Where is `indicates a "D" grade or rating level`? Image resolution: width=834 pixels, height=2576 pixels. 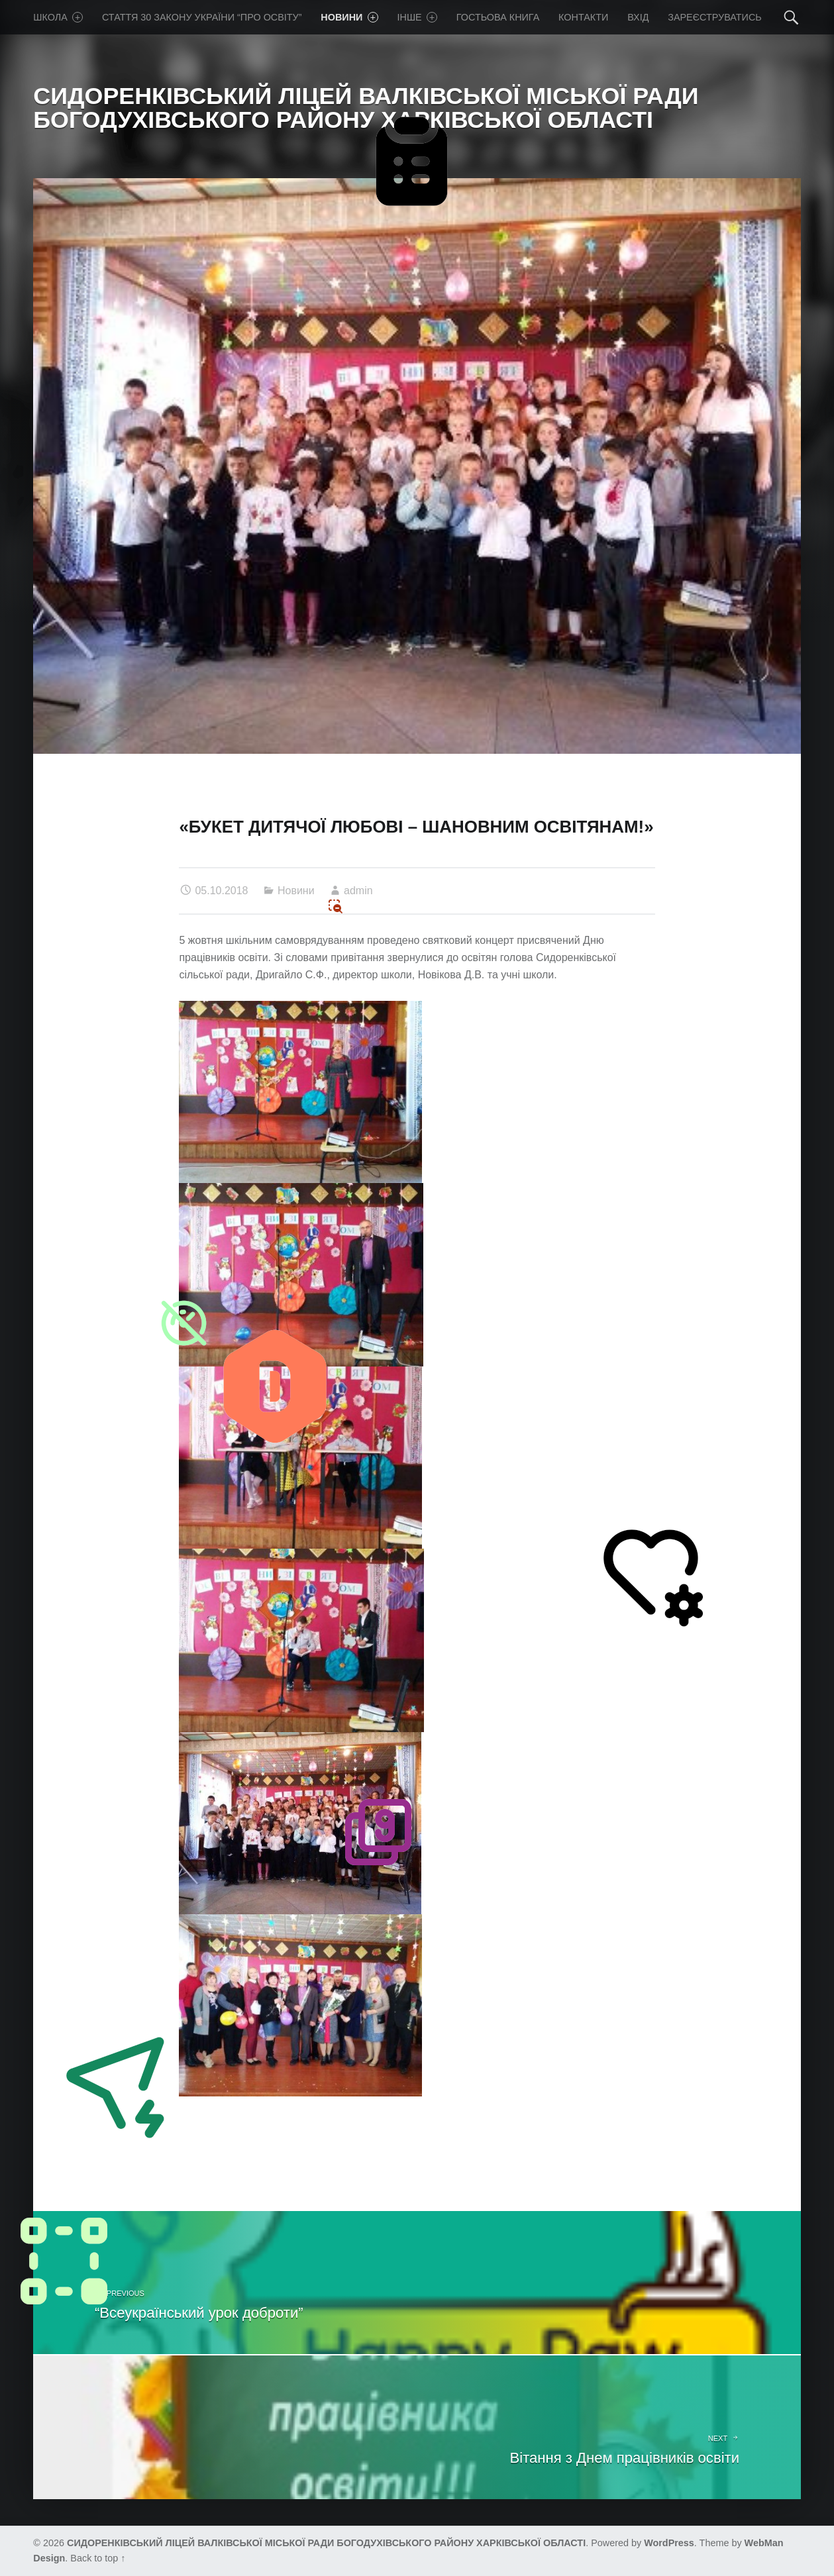 indicates a "D" grade or rating level is located at coordinates (275, 1386).